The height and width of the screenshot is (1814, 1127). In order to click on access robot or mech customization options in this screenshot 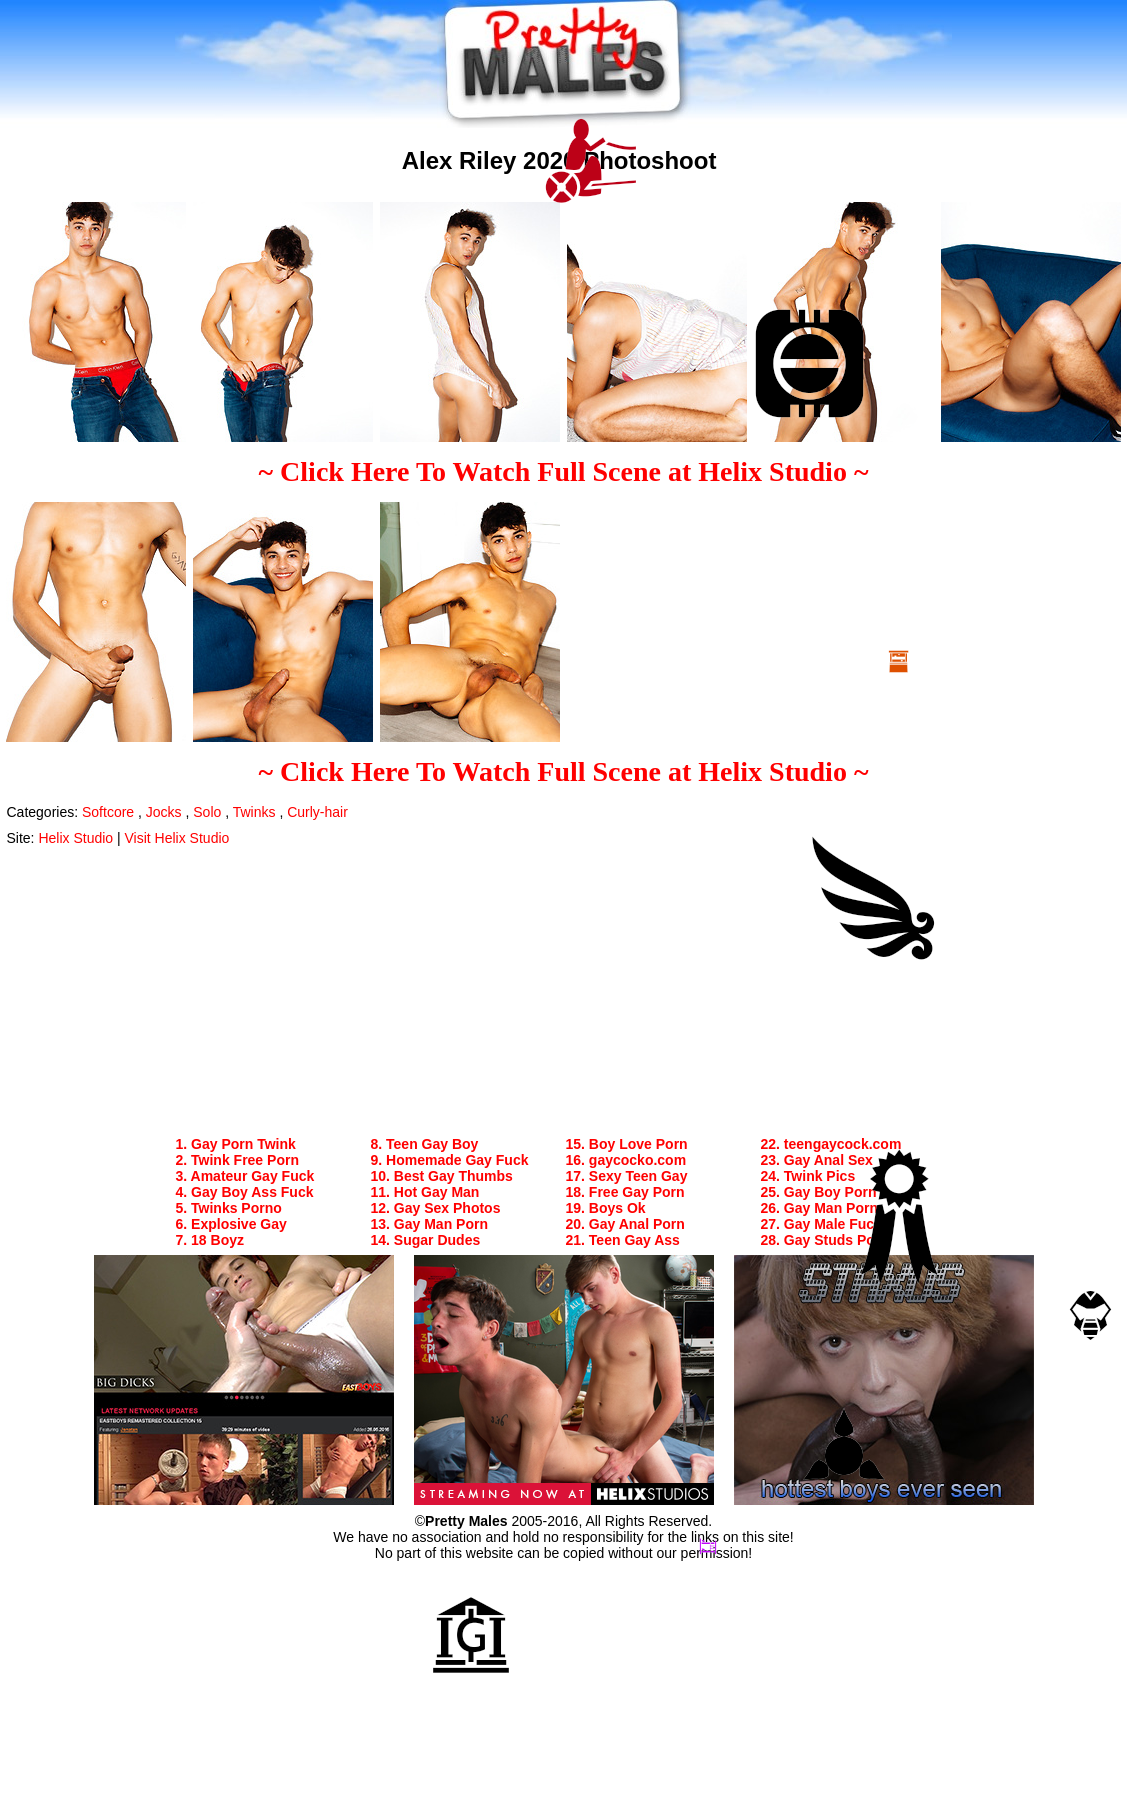, I will do `click(1090, 1315)`.